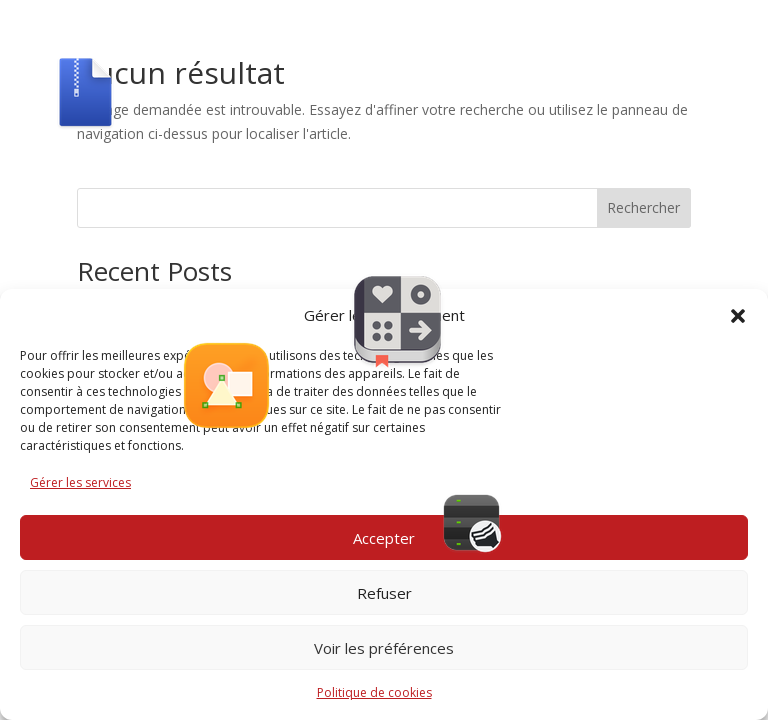 The height and width of the screenshot is (720, 768). What do you see at coordinates (397, 319) in the screenshot?
I see `open the icon library app` at bounding box center [397, 319].